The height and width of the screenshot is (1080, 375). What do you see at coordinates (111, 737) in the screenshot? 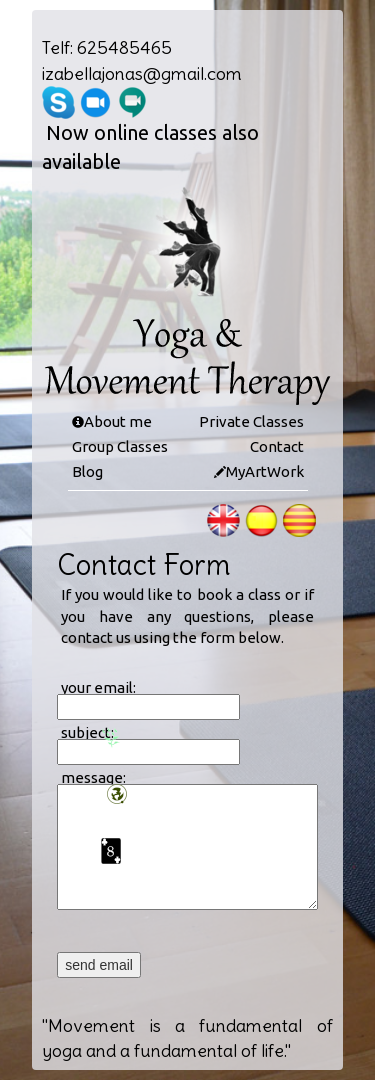
I see `water your plants` at bounding box center [111, 737].